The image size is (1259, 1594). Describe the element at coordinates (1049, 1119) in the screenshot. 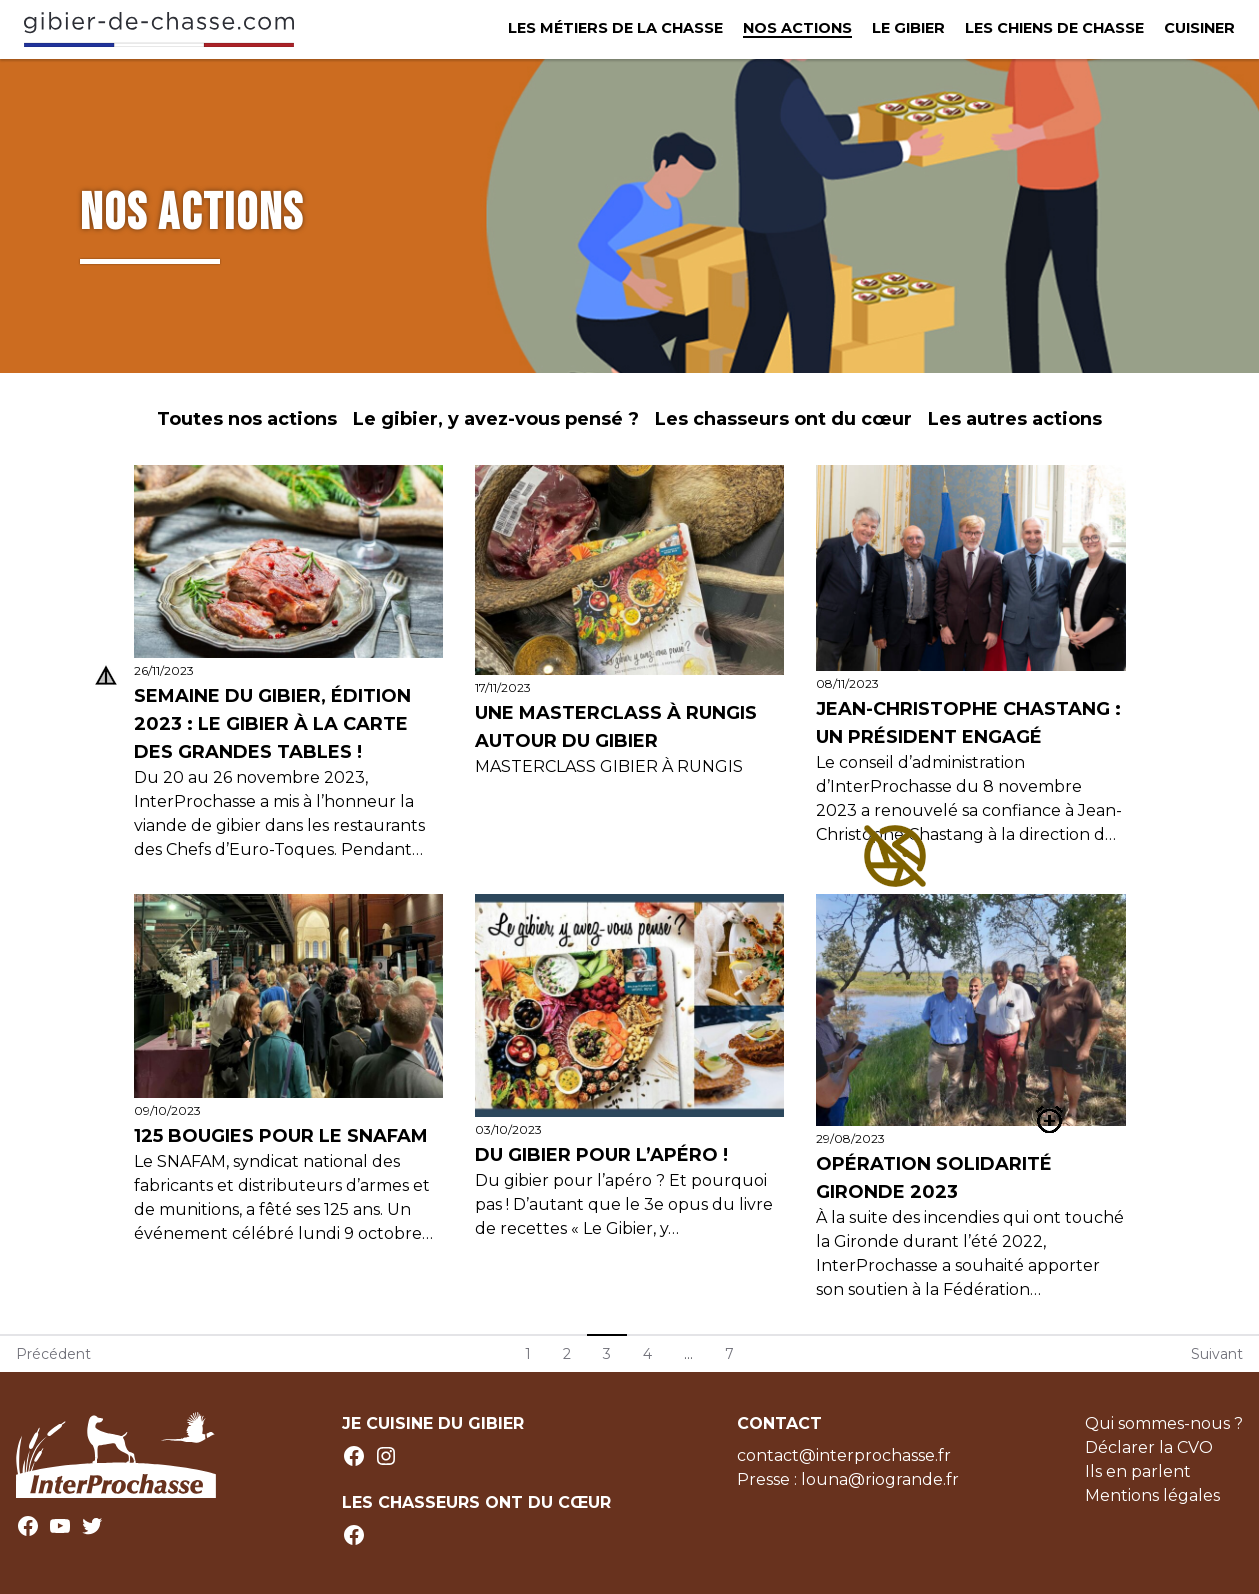

I see `add a new alarm` at that location.